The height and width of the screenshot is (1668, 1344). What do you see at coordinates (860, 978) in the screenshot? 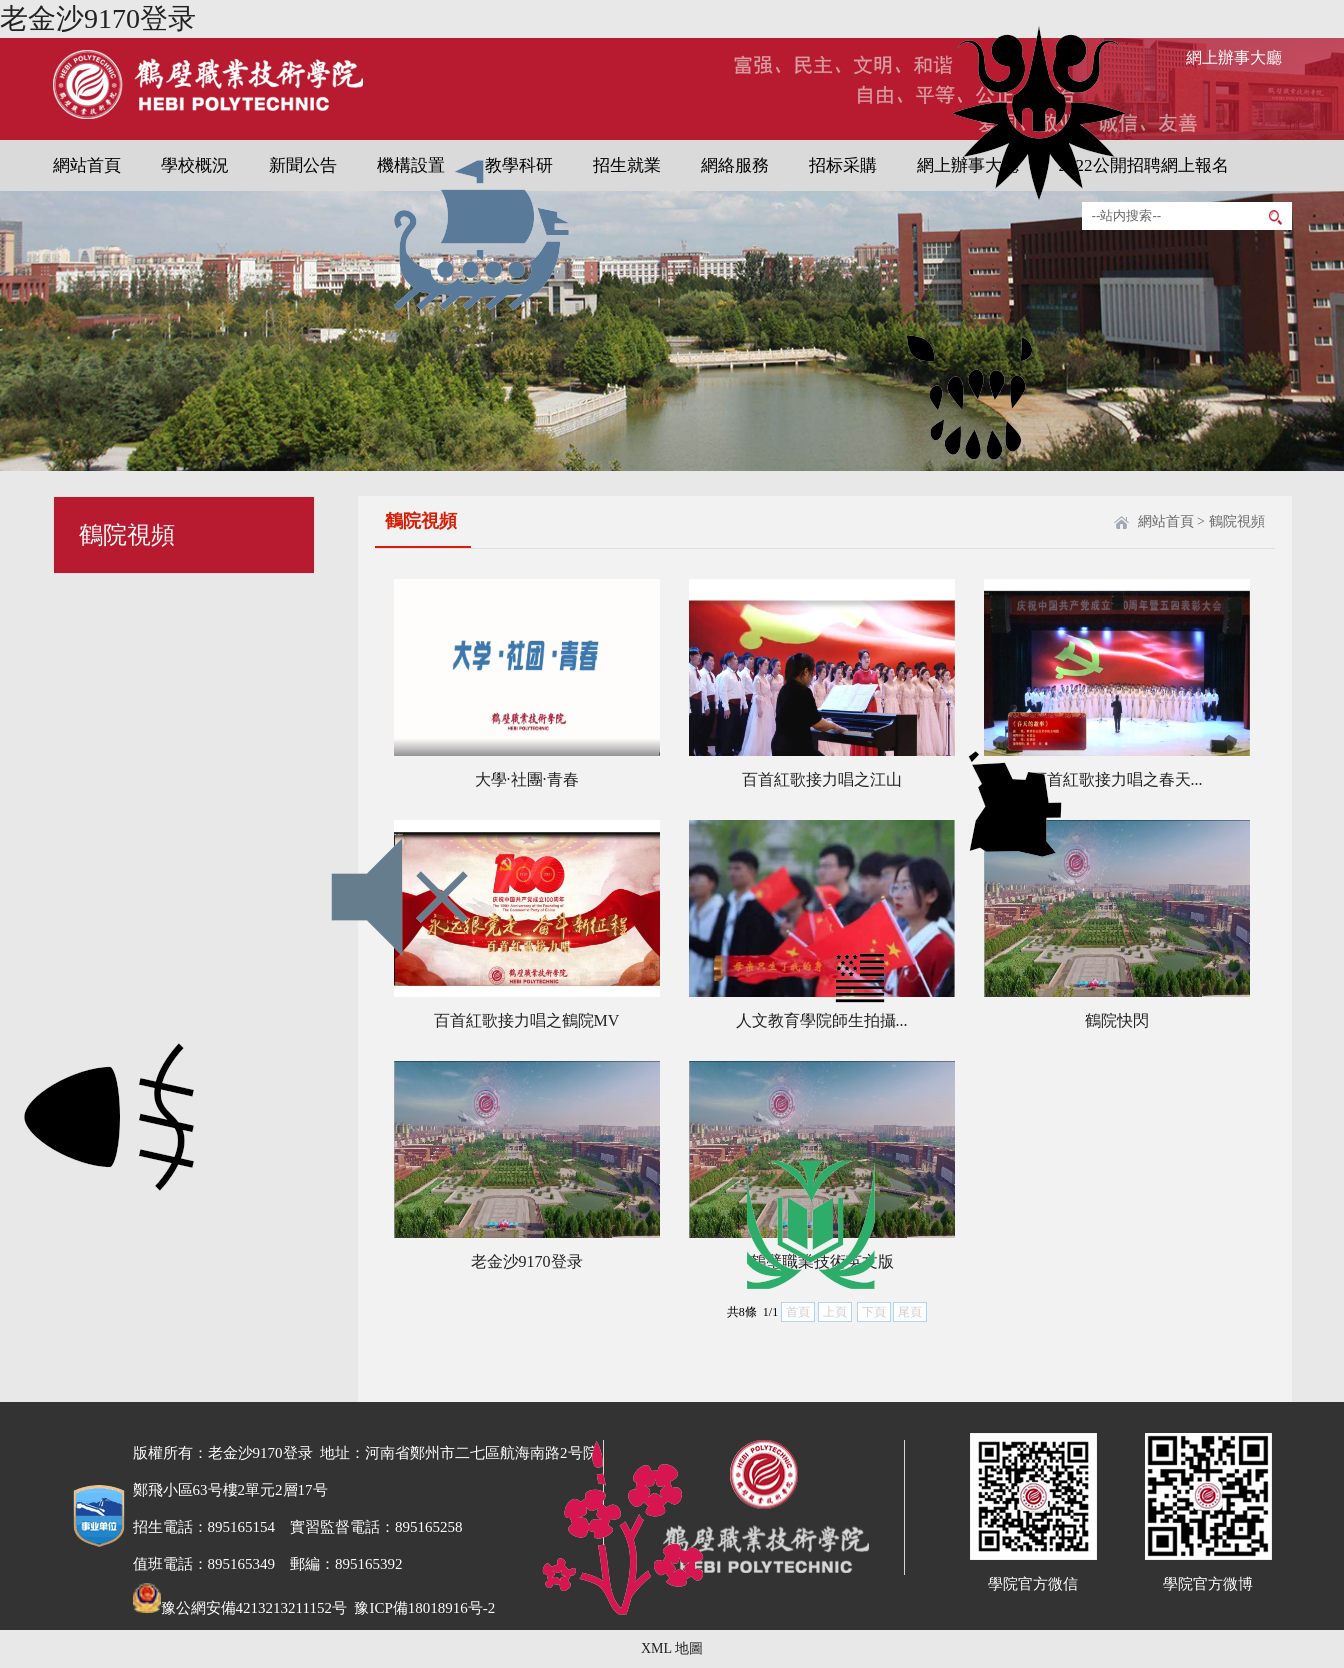
I see `select united states as your country/region` at bounding box center [860, 978].